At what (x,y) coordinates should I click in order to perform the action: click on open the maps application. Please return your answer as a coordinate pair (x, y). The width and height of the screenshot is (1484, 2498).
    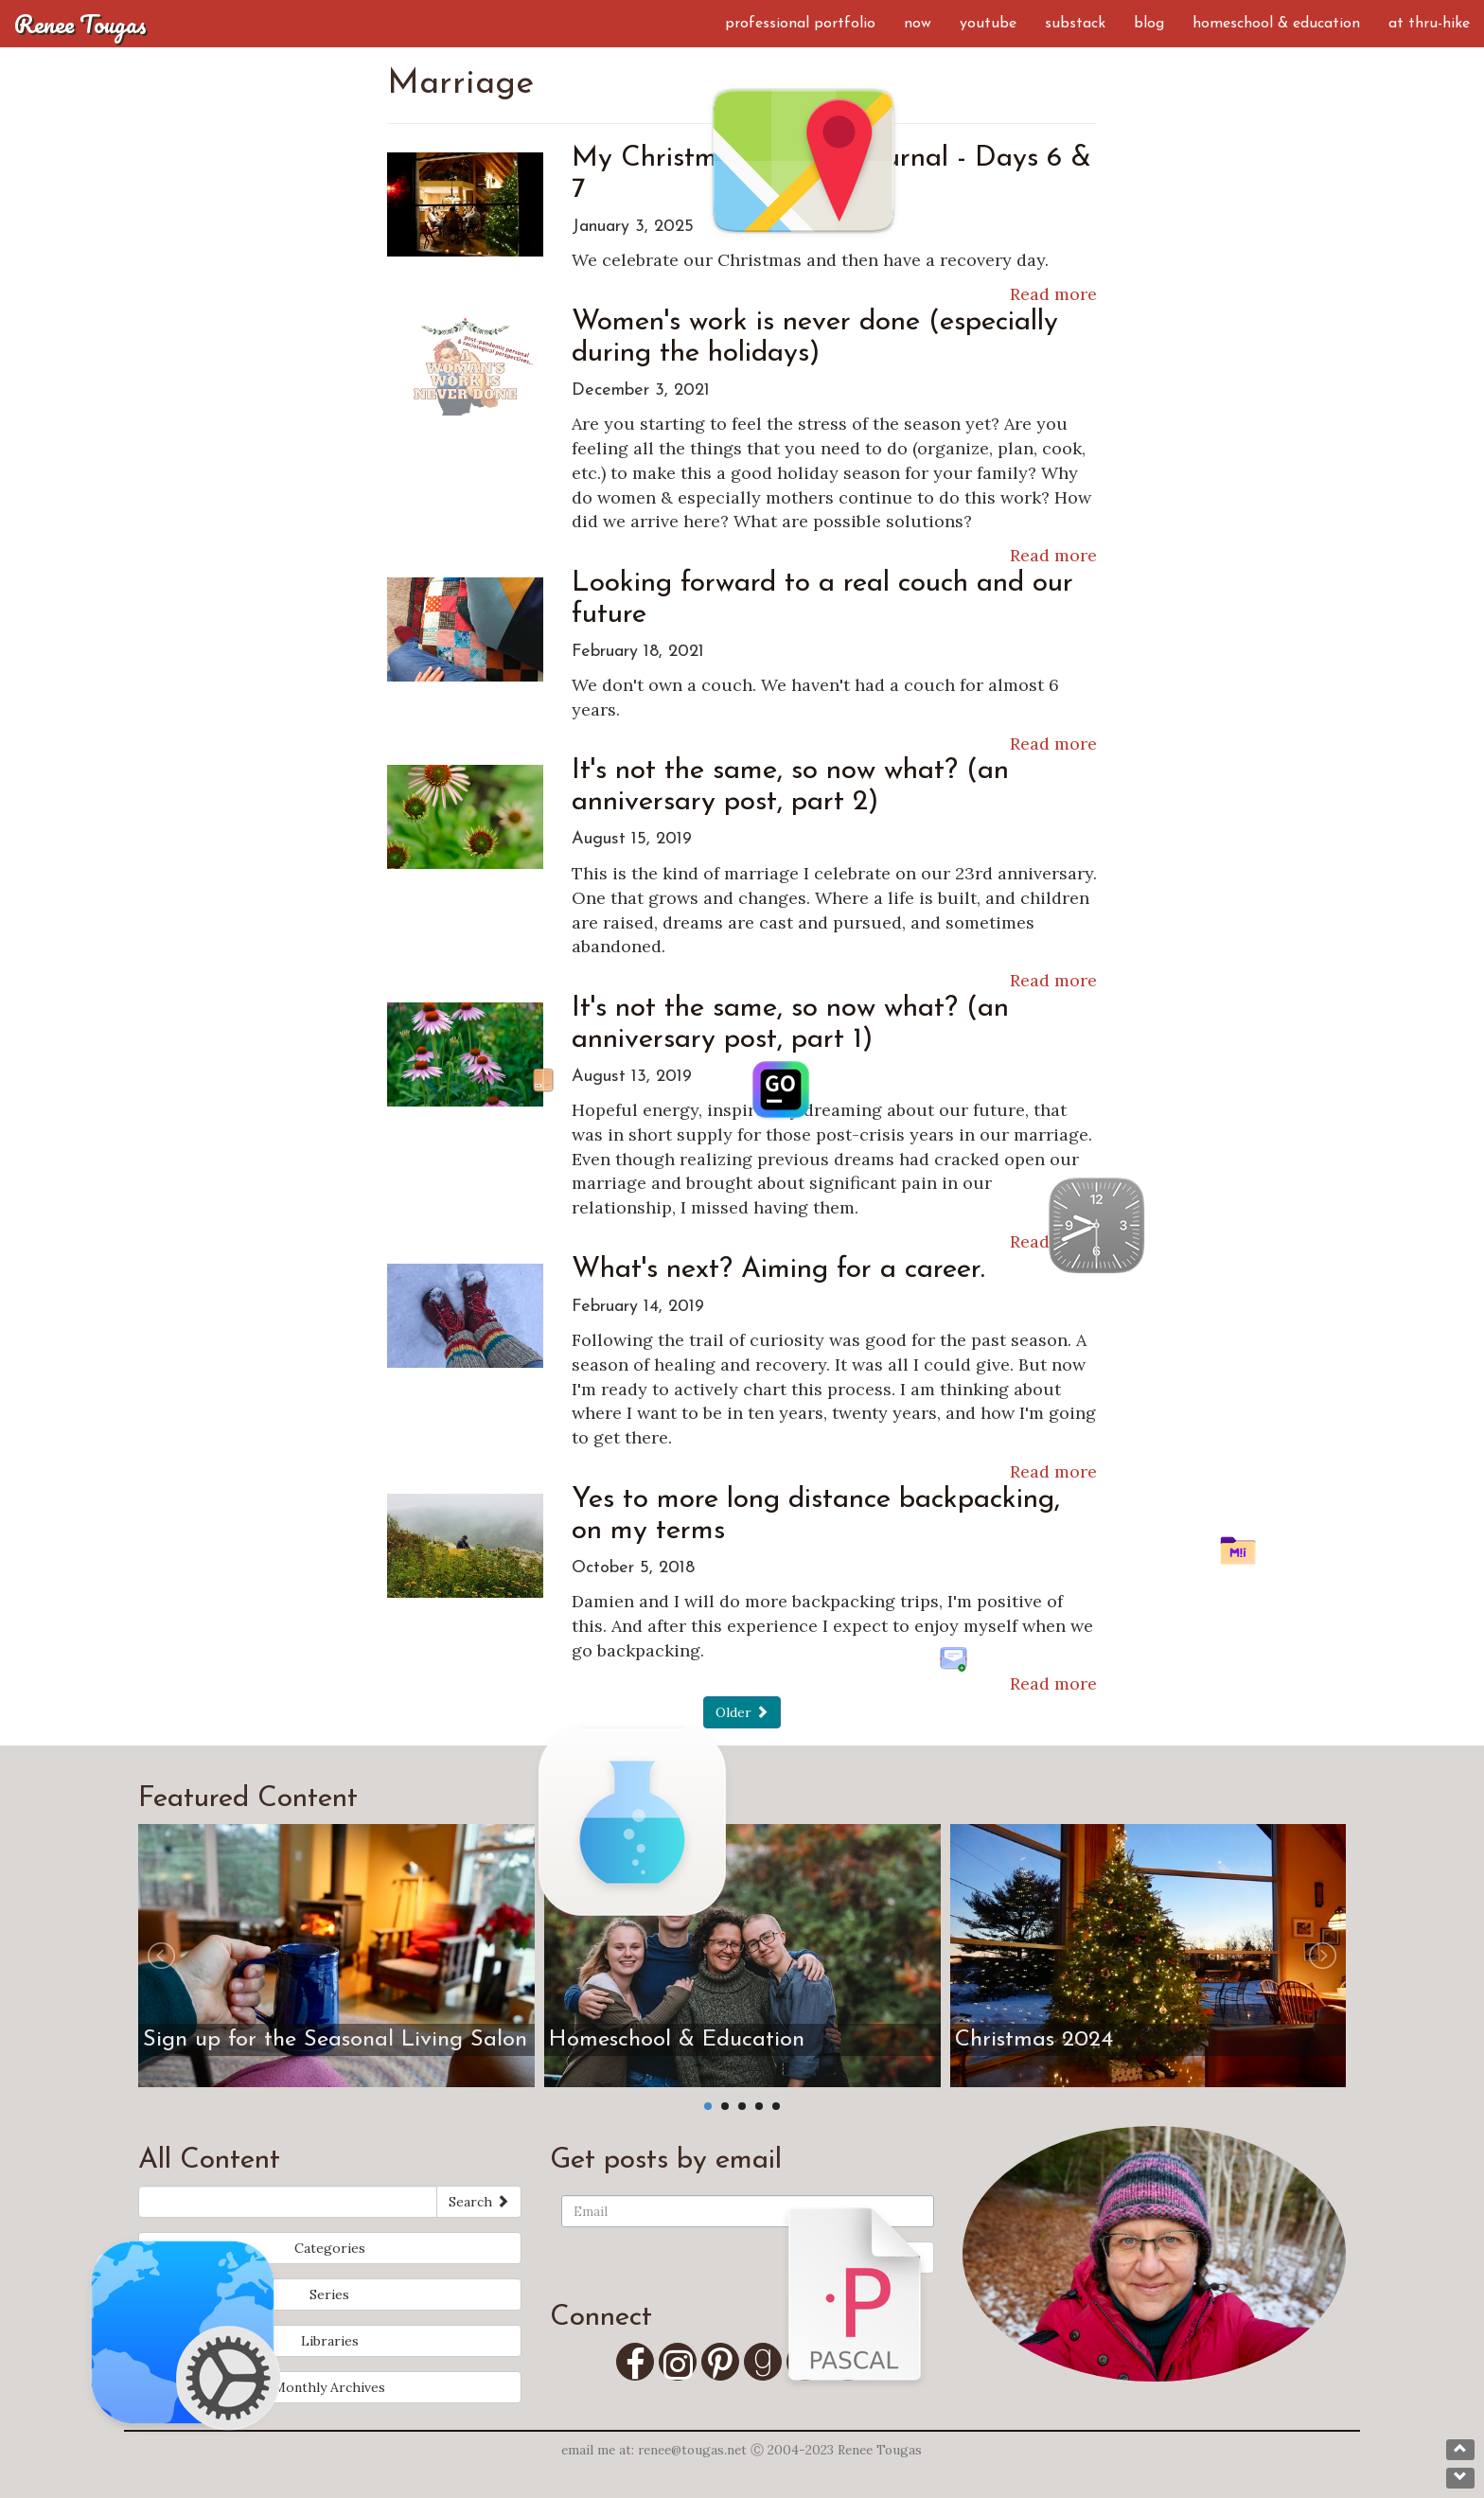
    Looking at the image, I should click on (804, 161).